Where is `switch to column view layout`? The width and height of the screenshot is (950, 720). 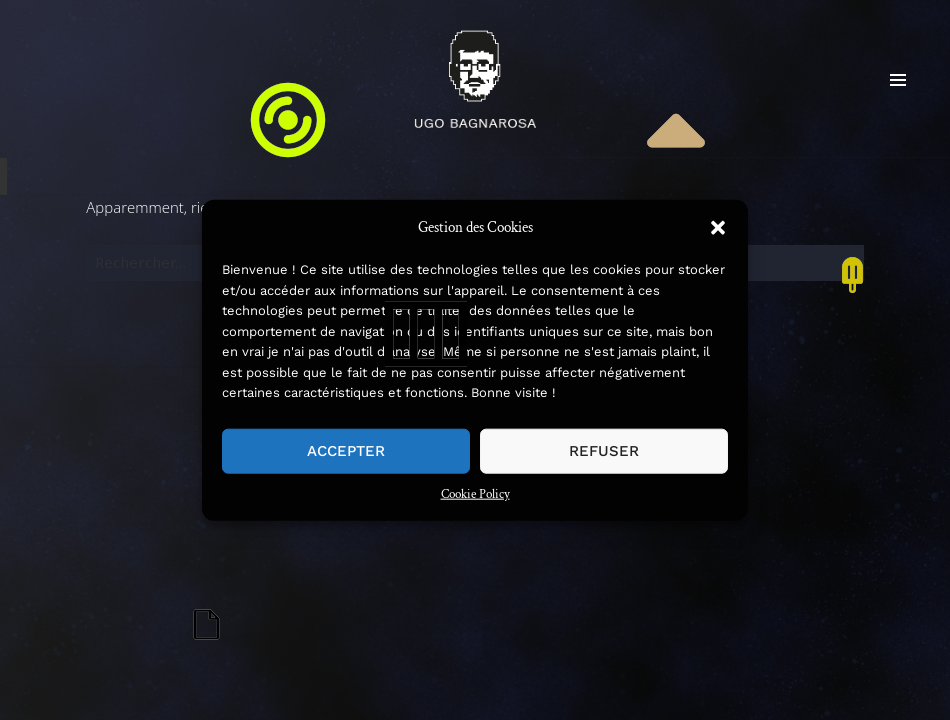
switch to column view layout is located at coordinates (426, 334).